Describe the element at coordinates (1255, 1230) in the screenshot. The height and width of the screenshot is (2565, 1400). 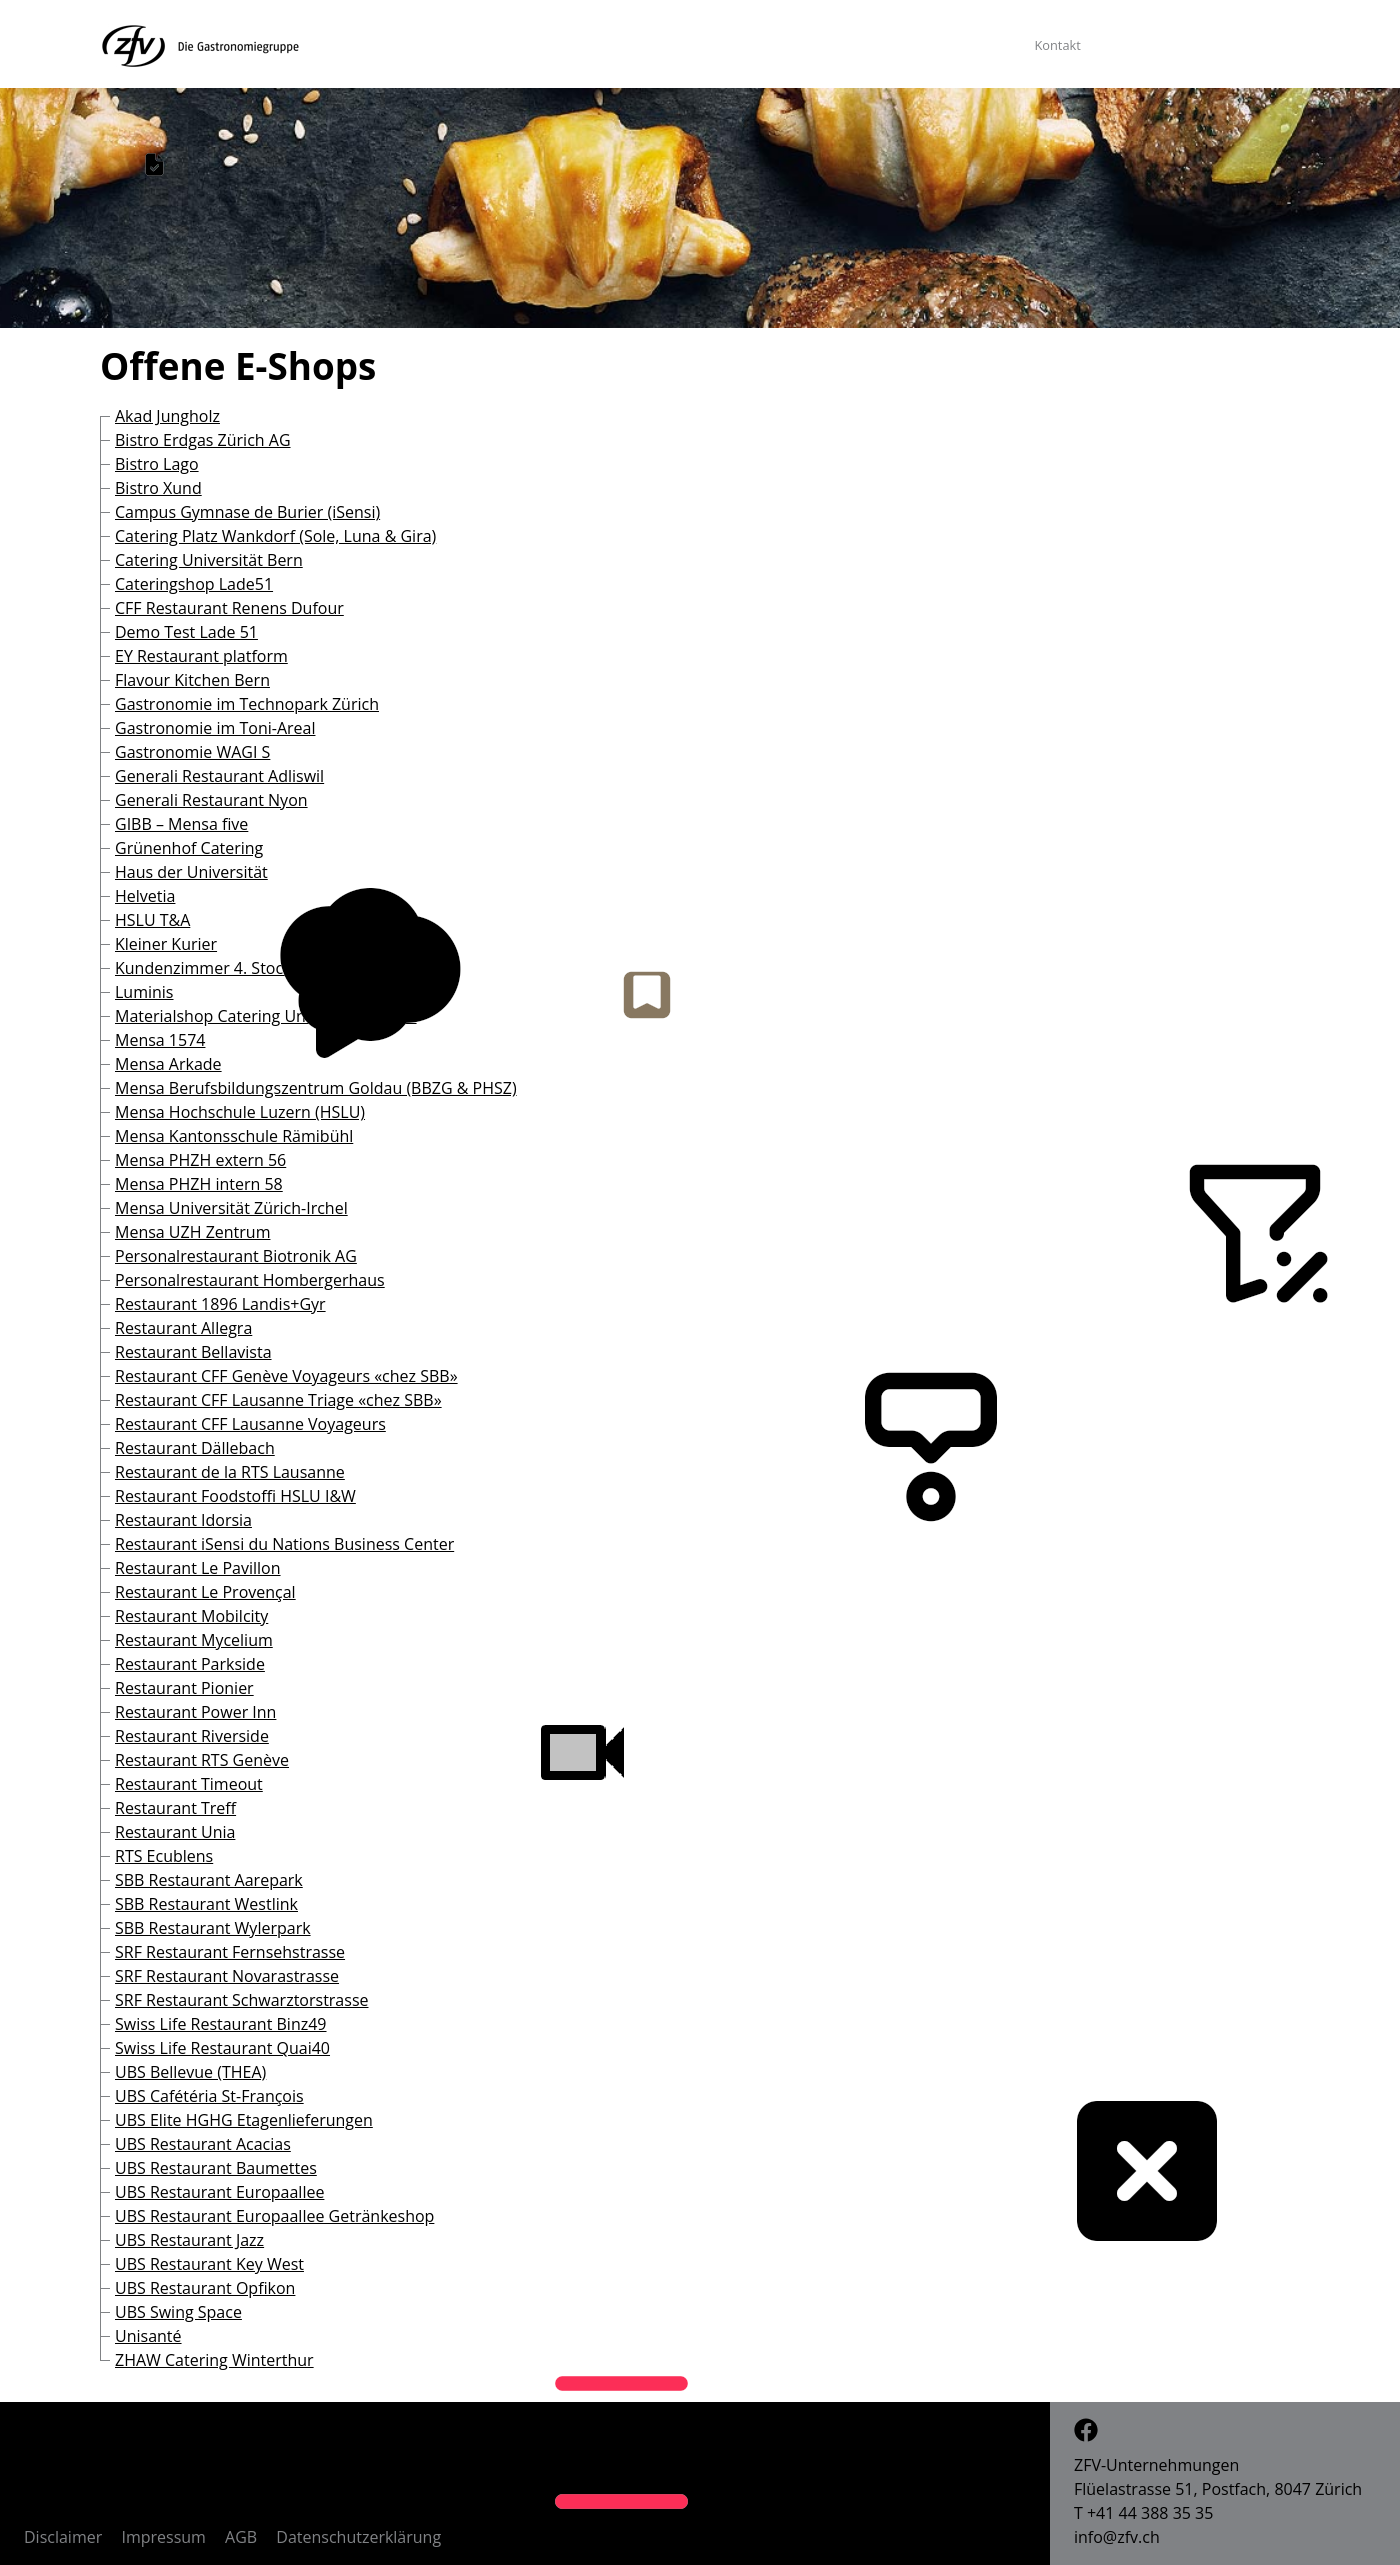
I see `filter results by discounted items` at that location.